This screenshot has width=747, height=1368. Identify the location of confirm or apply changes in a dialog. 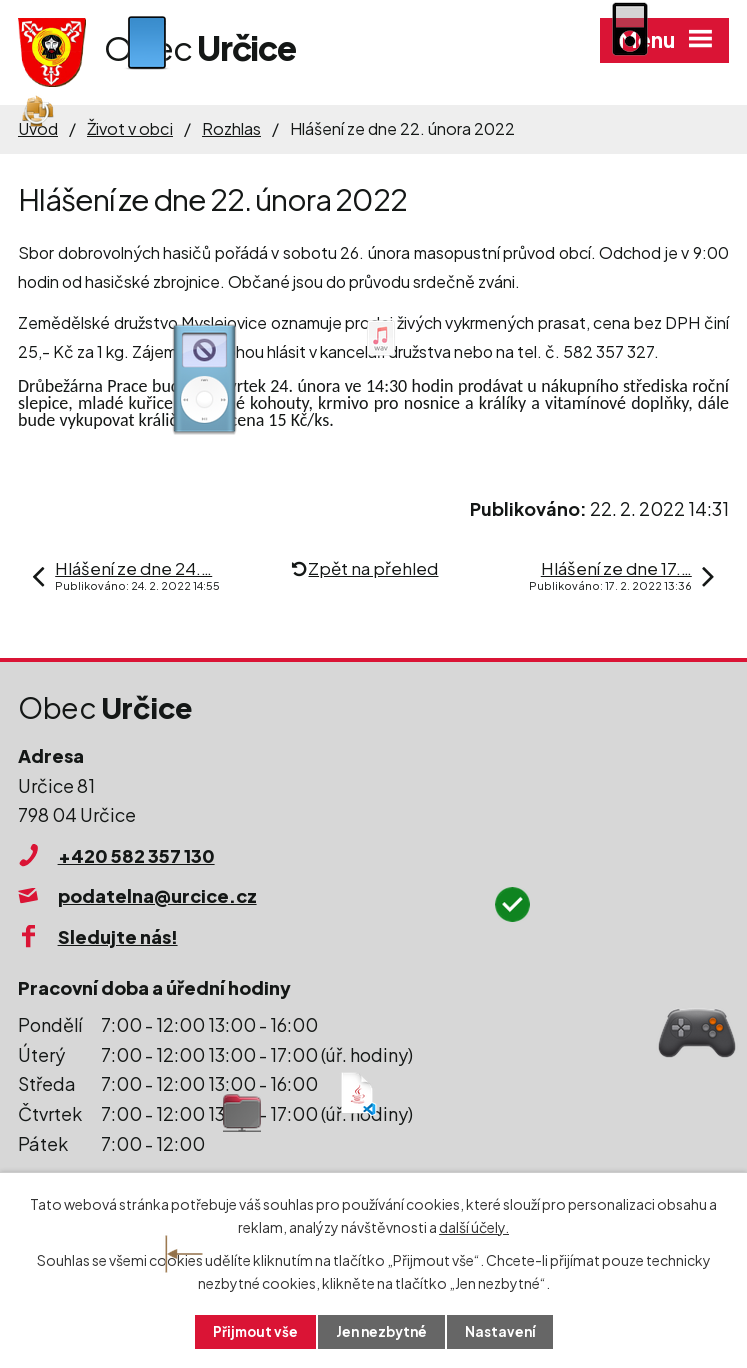
(512, 904).